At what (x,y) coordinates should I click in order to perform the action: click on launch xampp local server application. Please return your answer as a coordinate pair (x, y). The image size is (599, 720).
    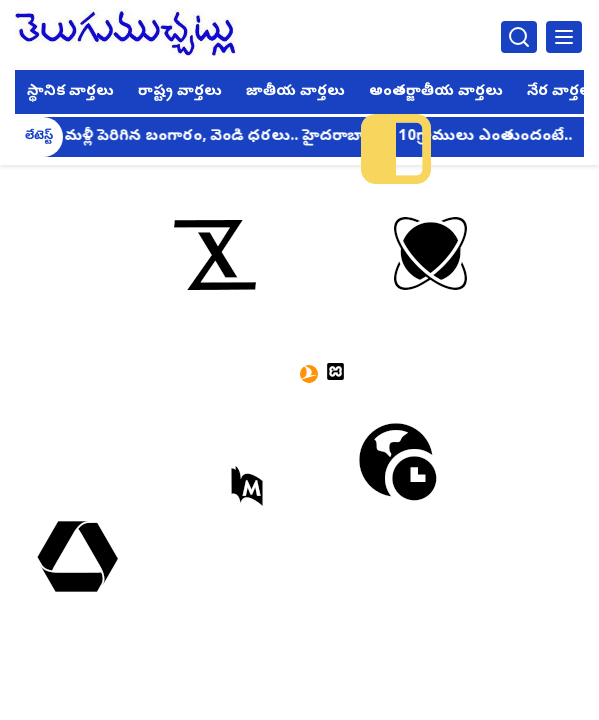
    Looking at the image, I should click on (335, 371).